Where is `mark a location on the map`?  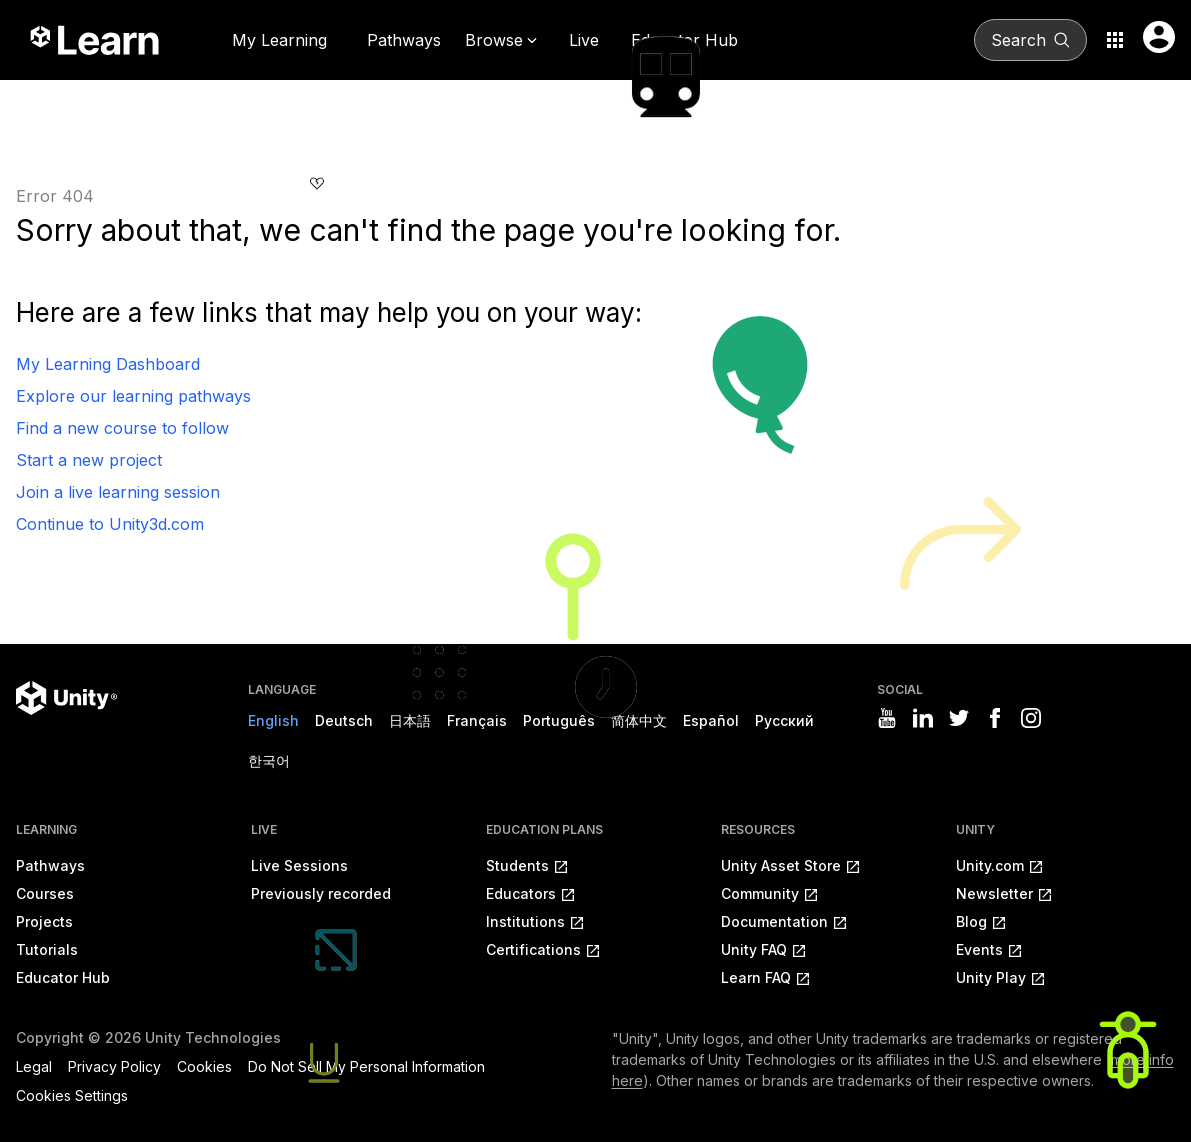
mark a location on the map is located at coordinates (573, 587).